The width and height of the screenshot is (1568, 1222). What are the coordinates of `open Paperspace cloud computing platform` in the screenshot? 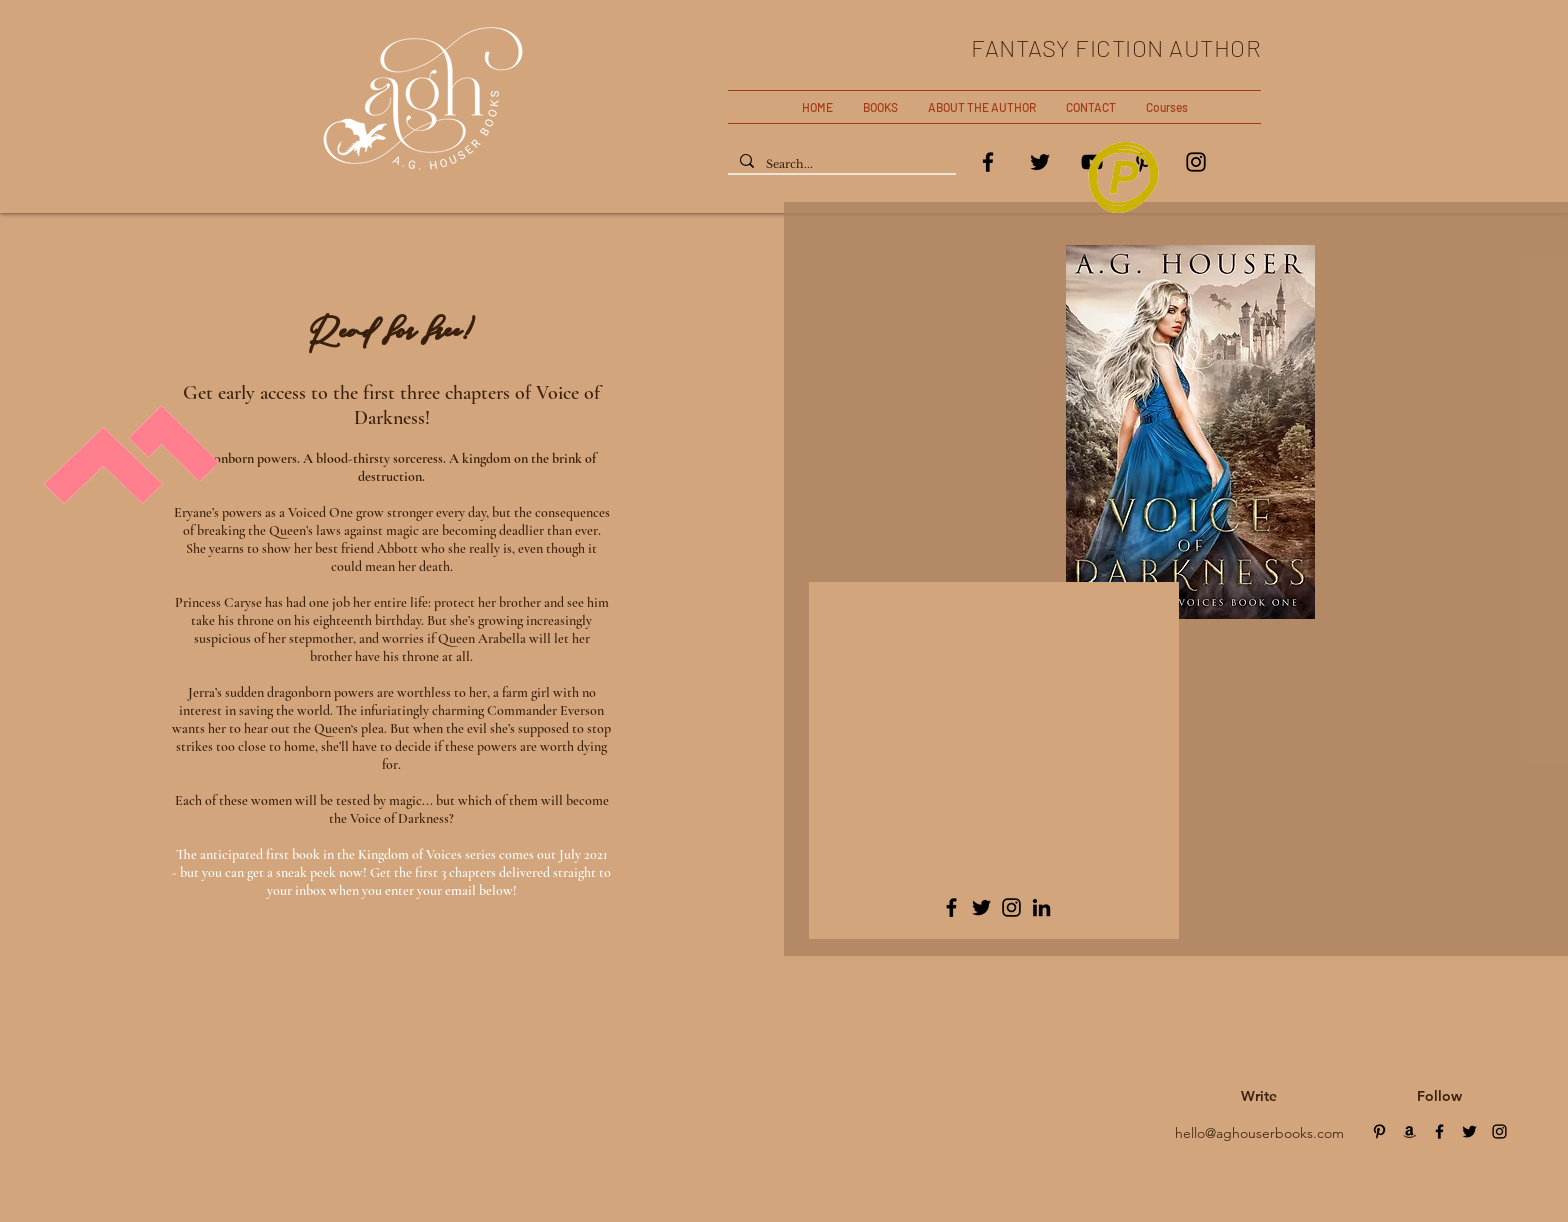 It's located at (1123, 177).